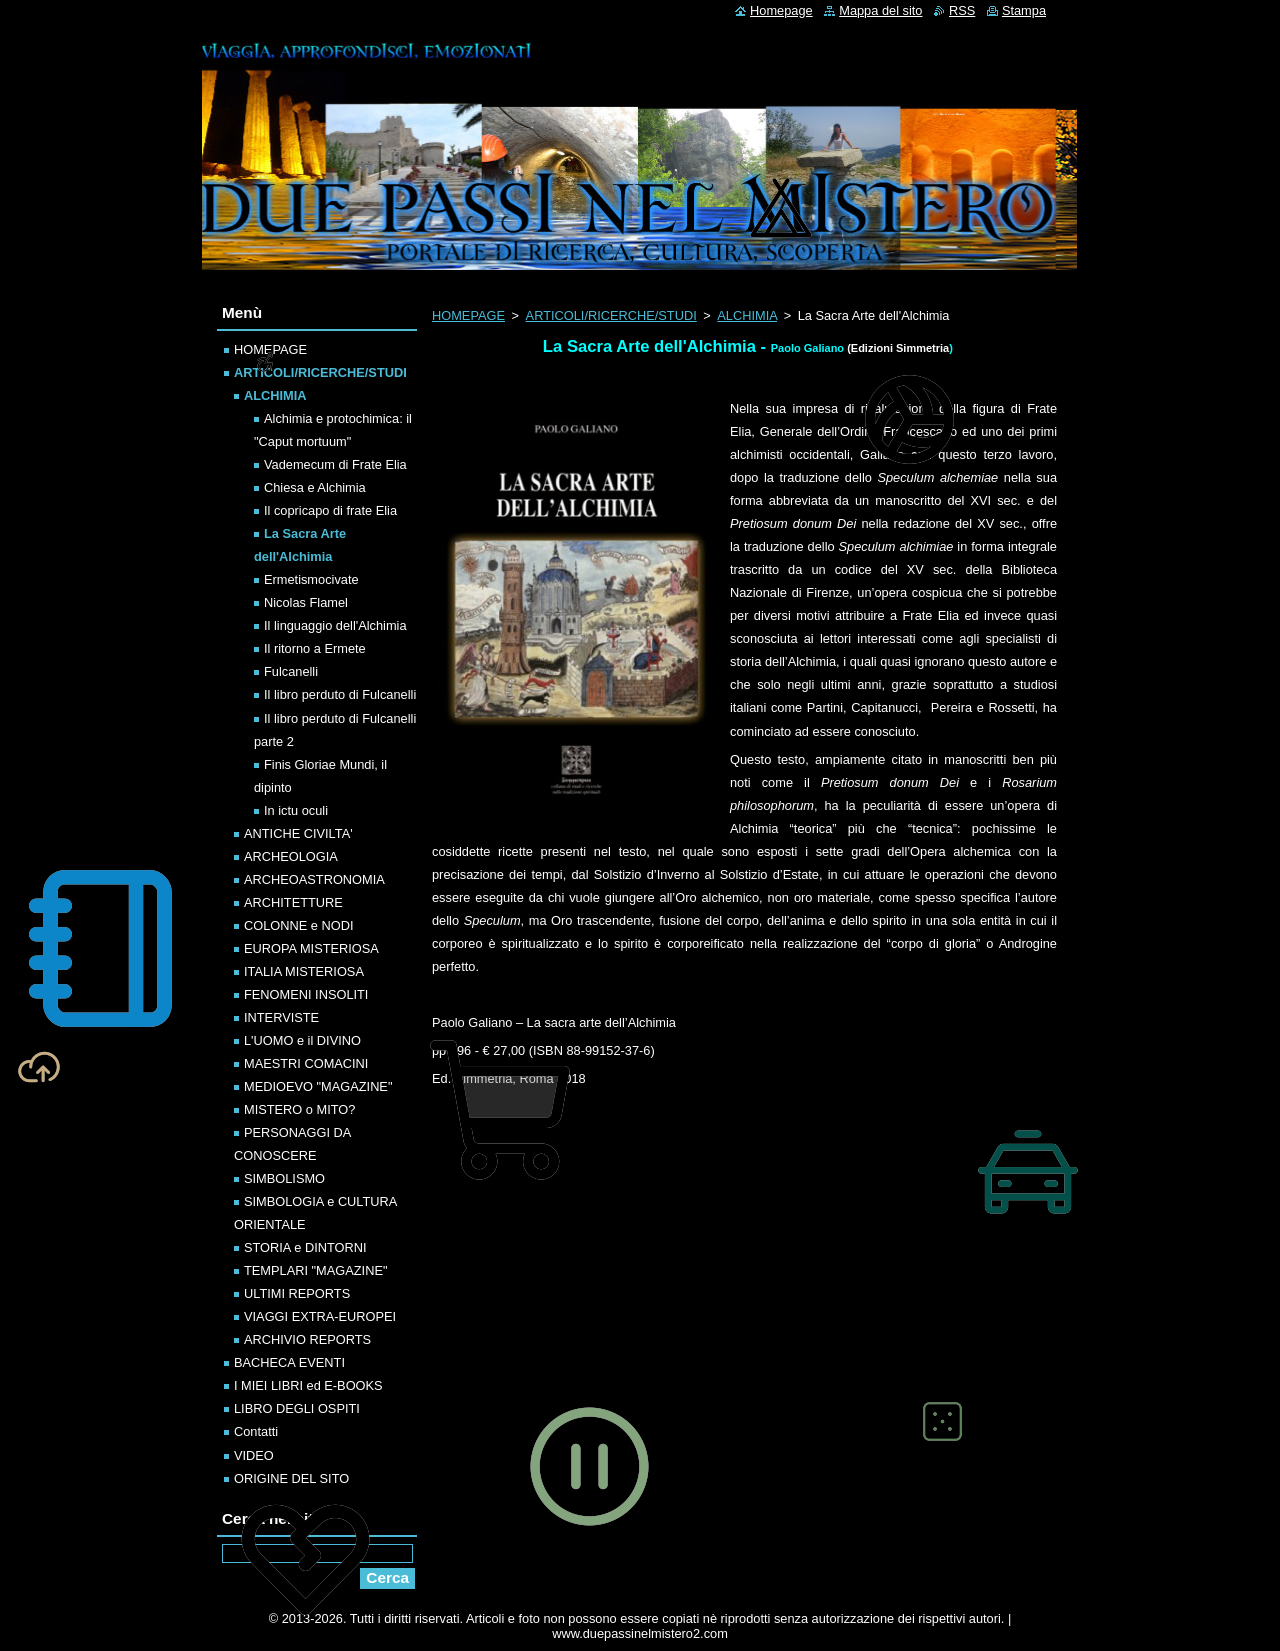 The image size is (1280, 1651). What do you see at coordinates (305, 1555) in the screenshot?
I see `unlike or remove from favorites` at bounding box center [305, 1555].